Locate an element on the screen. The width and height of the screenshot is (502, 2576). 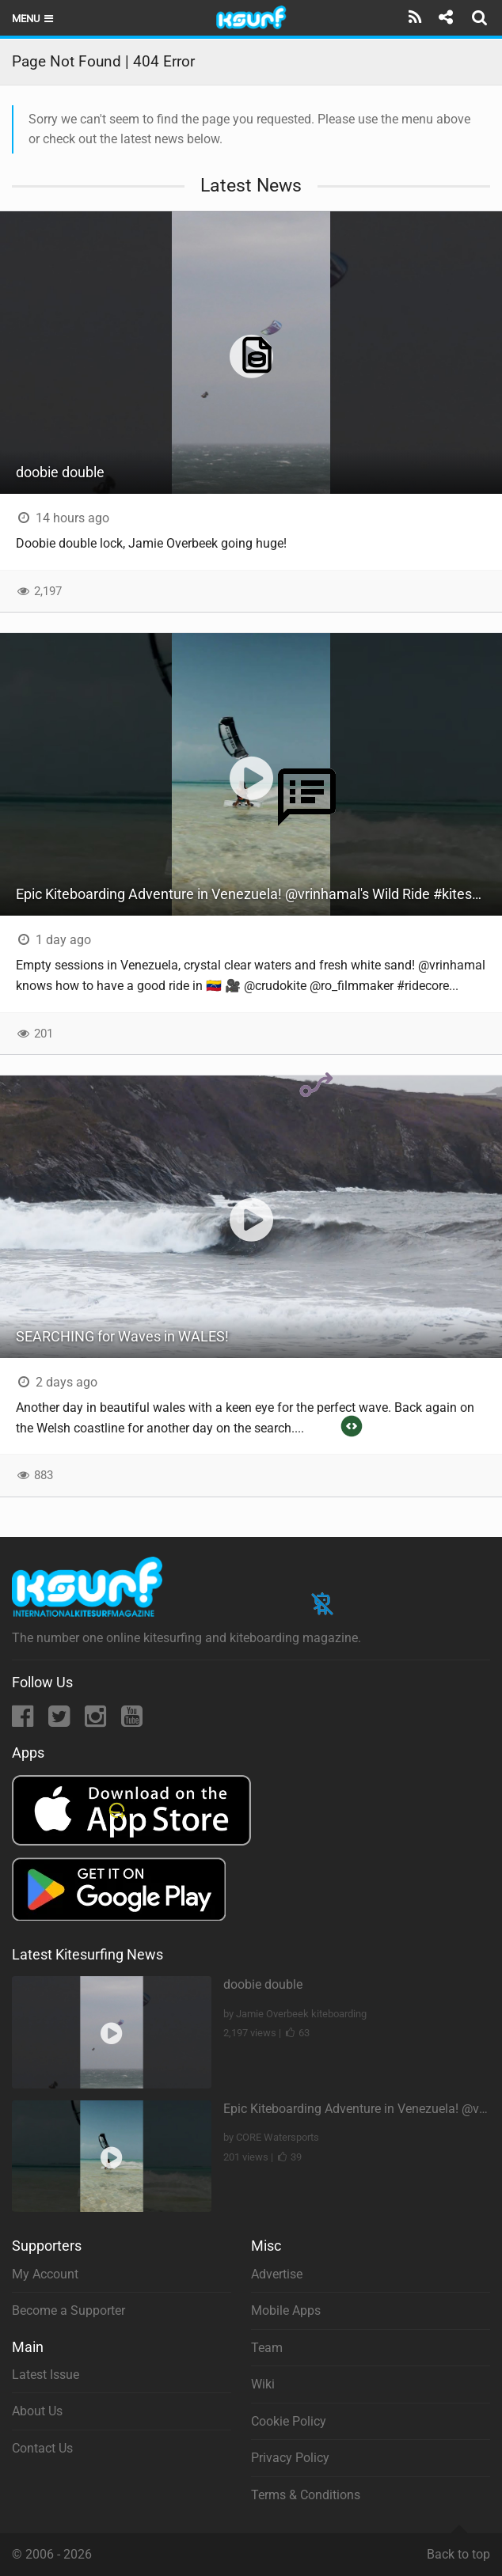
add a new globe or world location is located at coordinates (116, 1810).